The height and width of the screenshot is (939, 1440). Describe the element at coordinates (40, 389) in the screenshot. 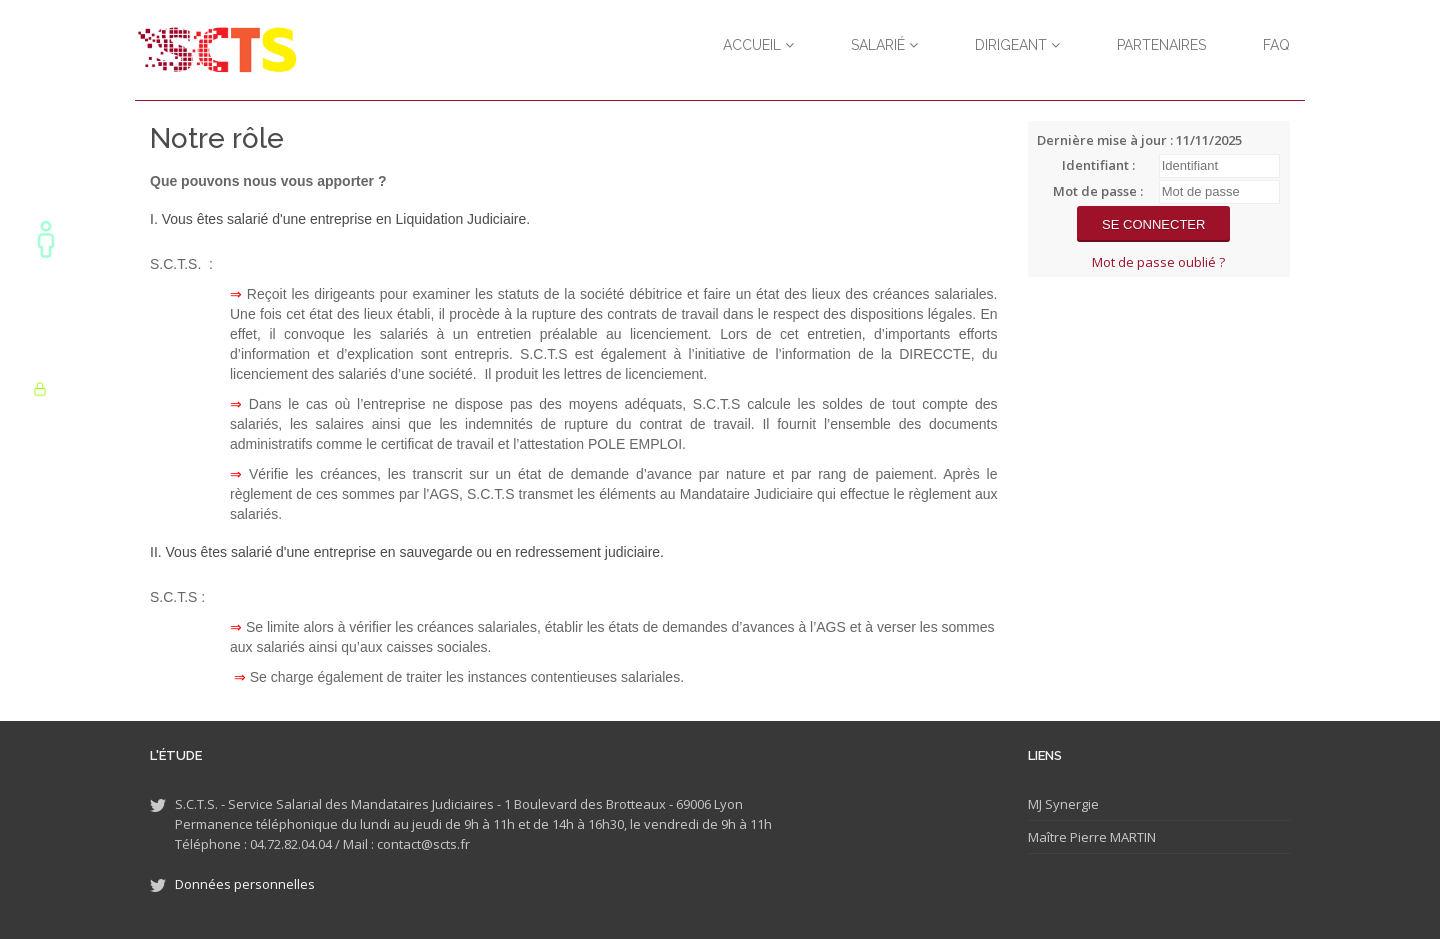

I see `indicates a locked or protected item` at that location.